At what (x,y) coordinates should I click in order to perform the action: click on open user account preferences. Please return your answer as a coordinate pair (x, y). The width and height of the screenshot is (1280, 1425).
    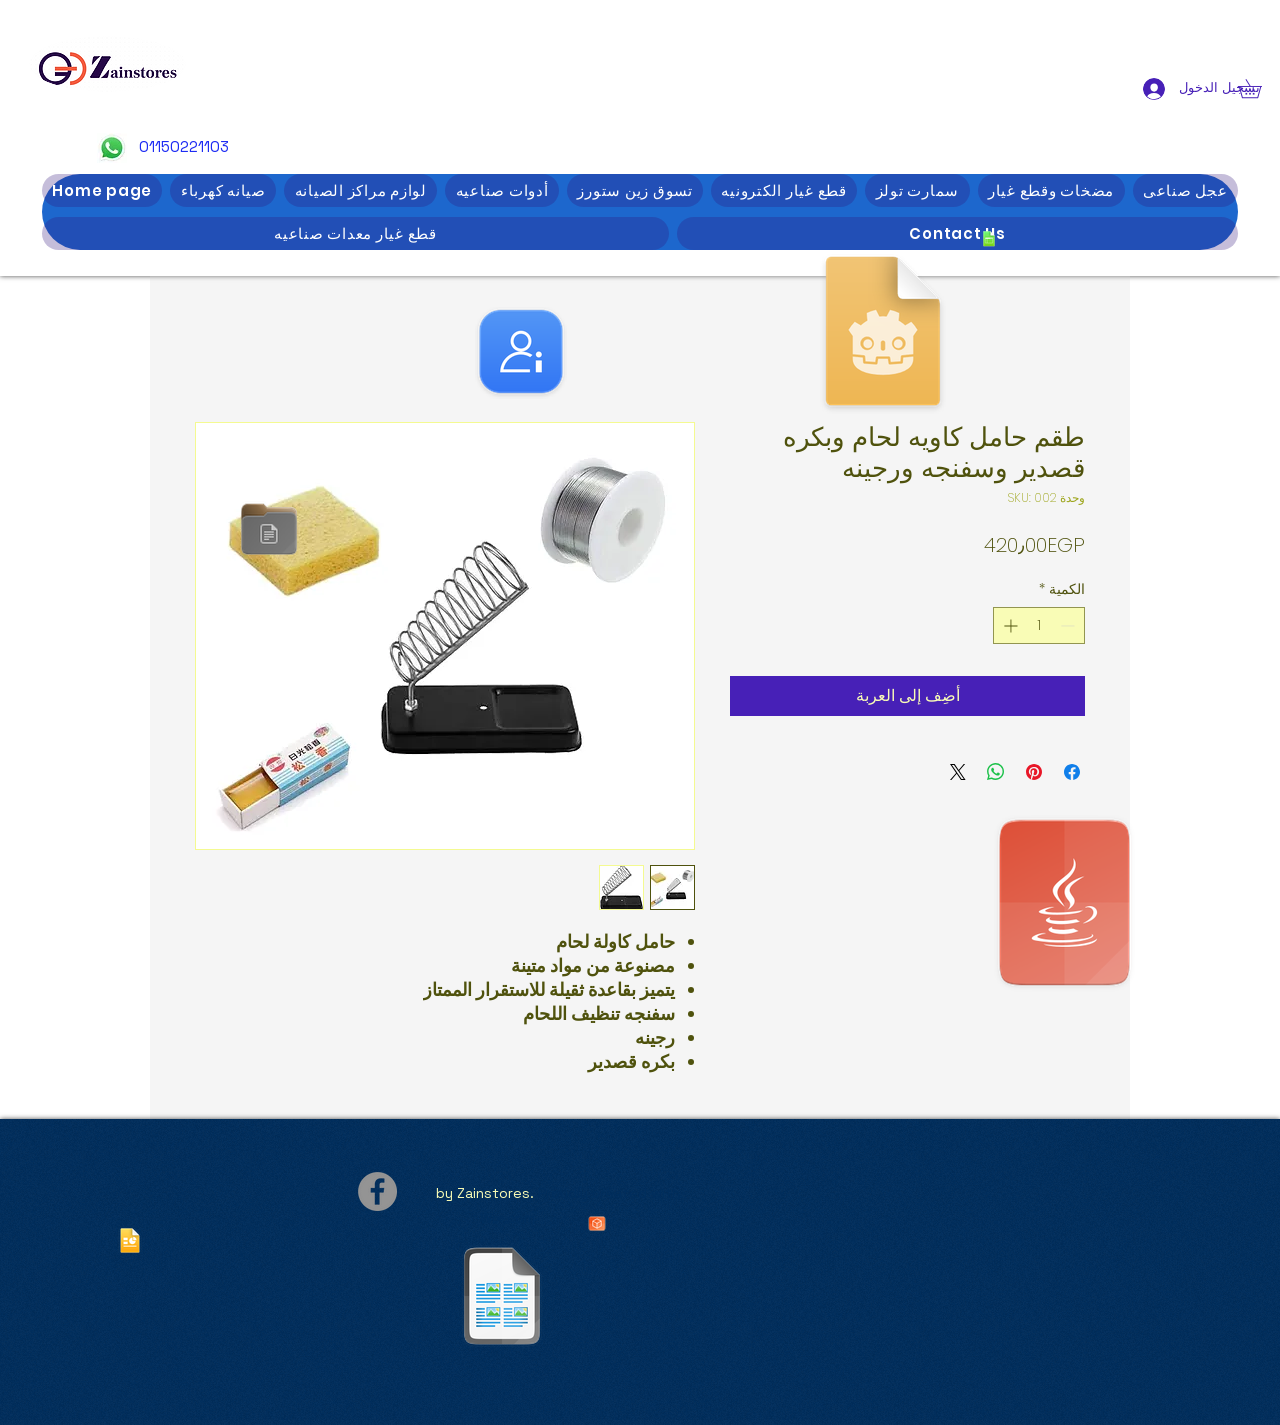
    Looking at the image, I should click on (521, 353).